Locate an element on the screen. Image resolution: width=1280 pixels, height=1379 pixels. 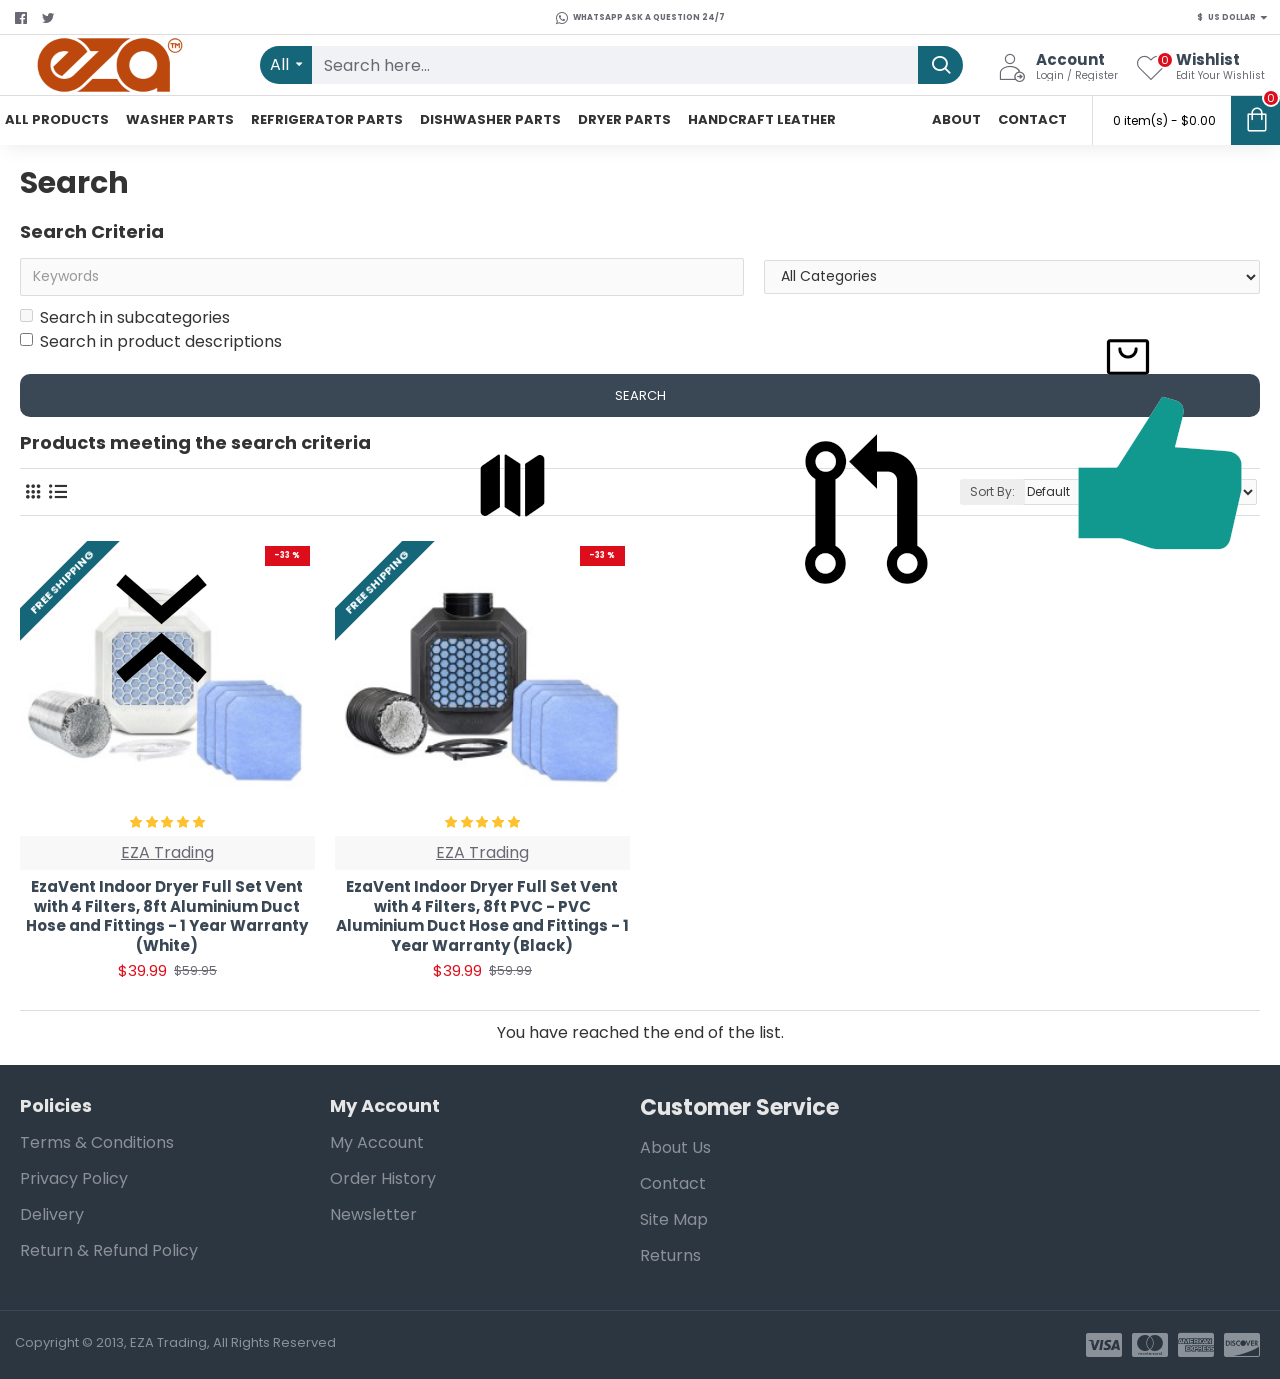
create a new pull request is located at coordinates (866, 512).